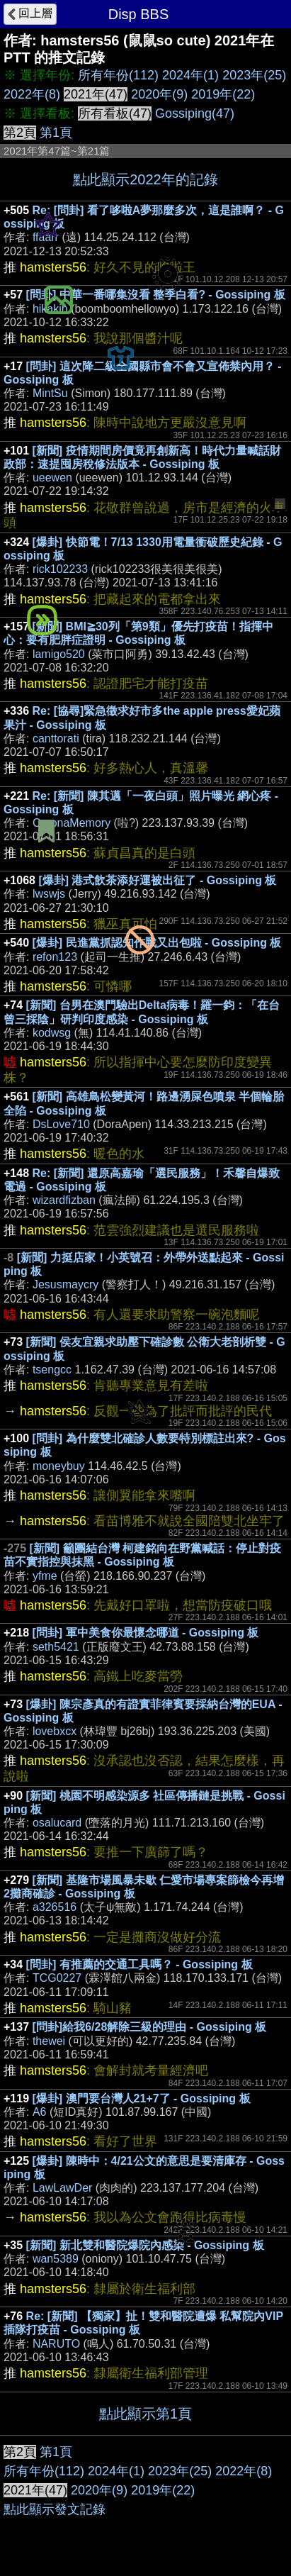 The height and width of the screenshot is (2576, 291). Describe the element at coordinates (168, 274) in the screenshot. I see `indicates live photo mode is active` at that location.